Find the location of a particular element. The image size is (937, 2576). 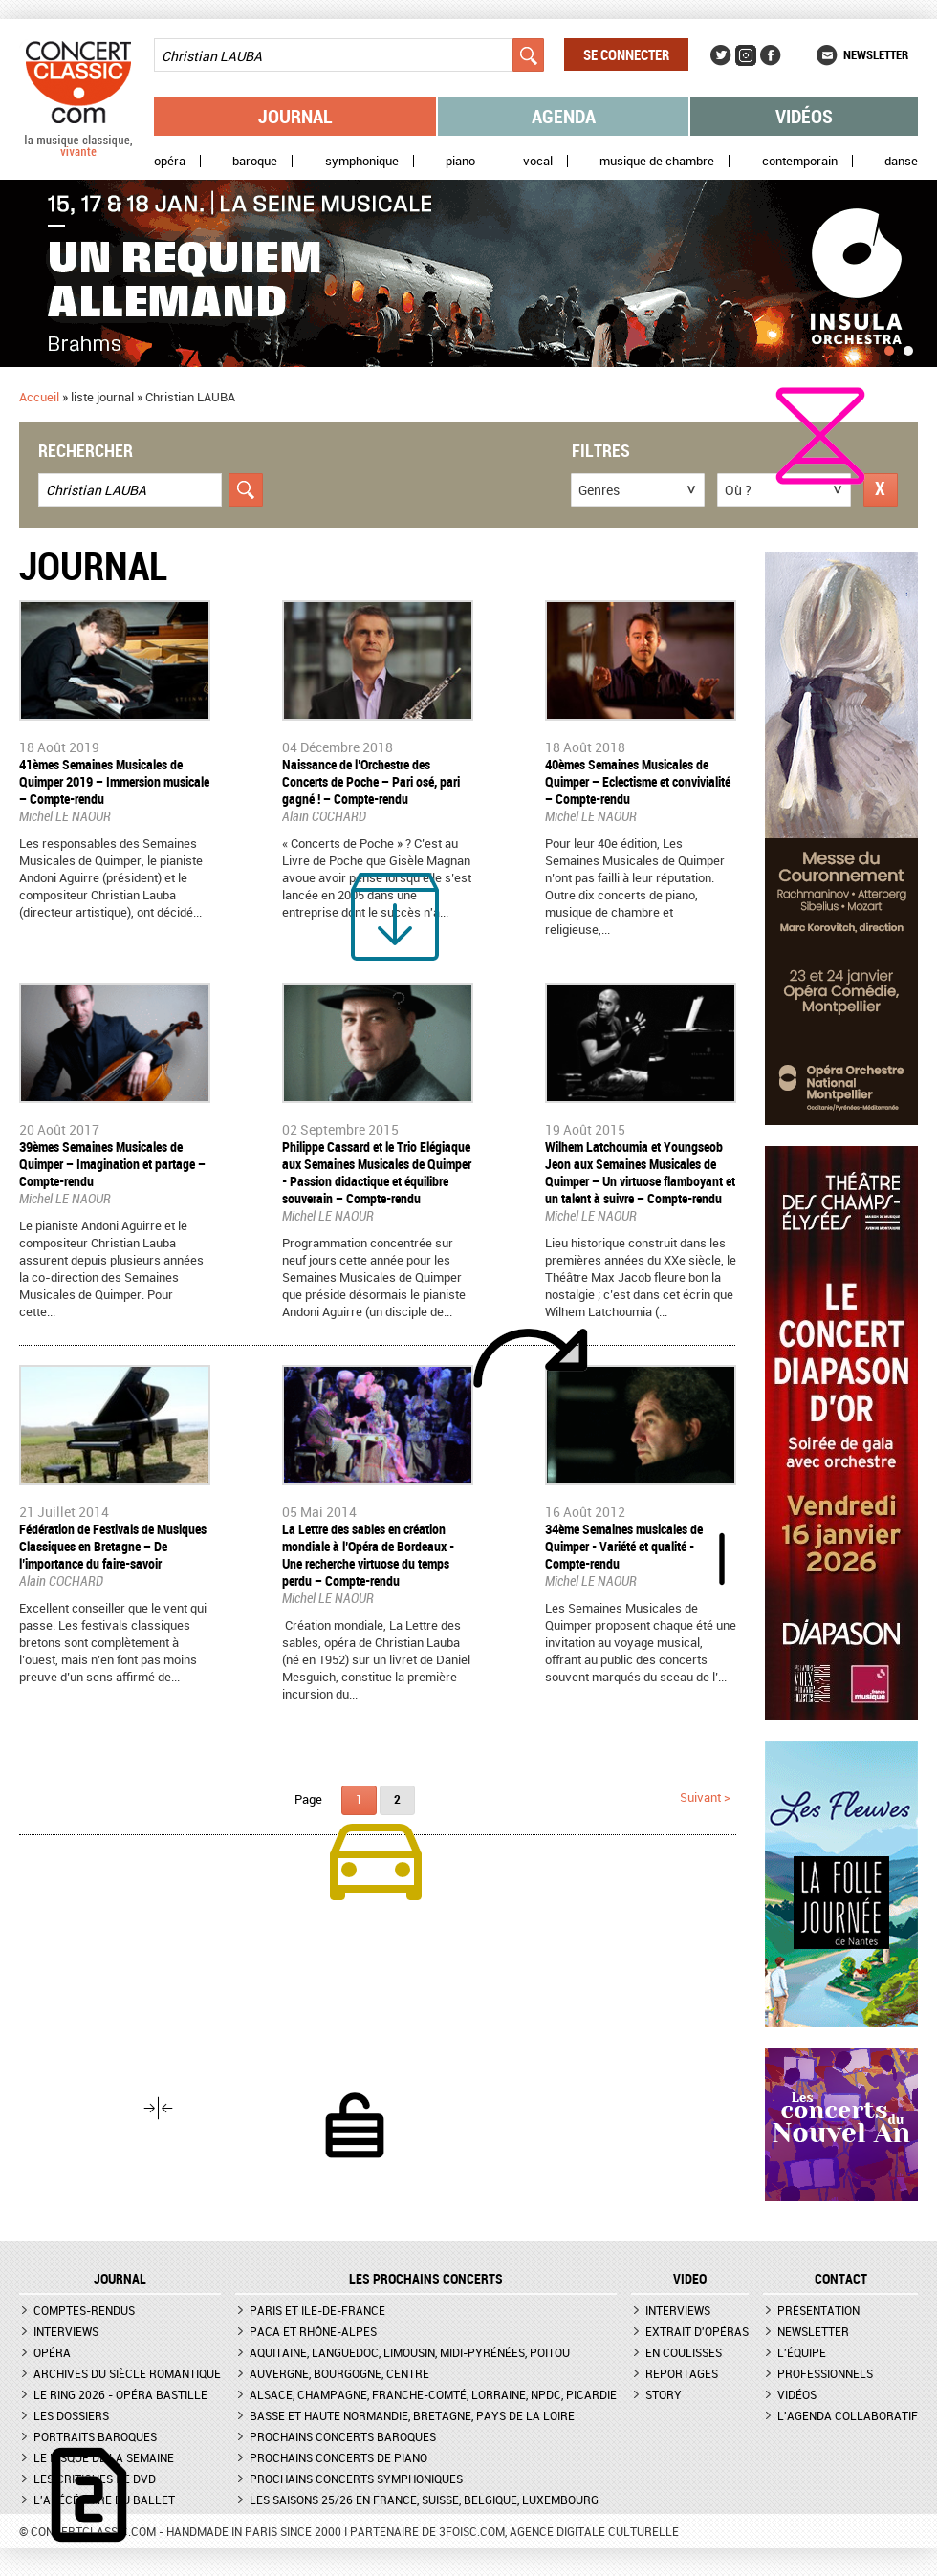

vertical divider or separator between UI elements is located at coordinates (722, 1559).